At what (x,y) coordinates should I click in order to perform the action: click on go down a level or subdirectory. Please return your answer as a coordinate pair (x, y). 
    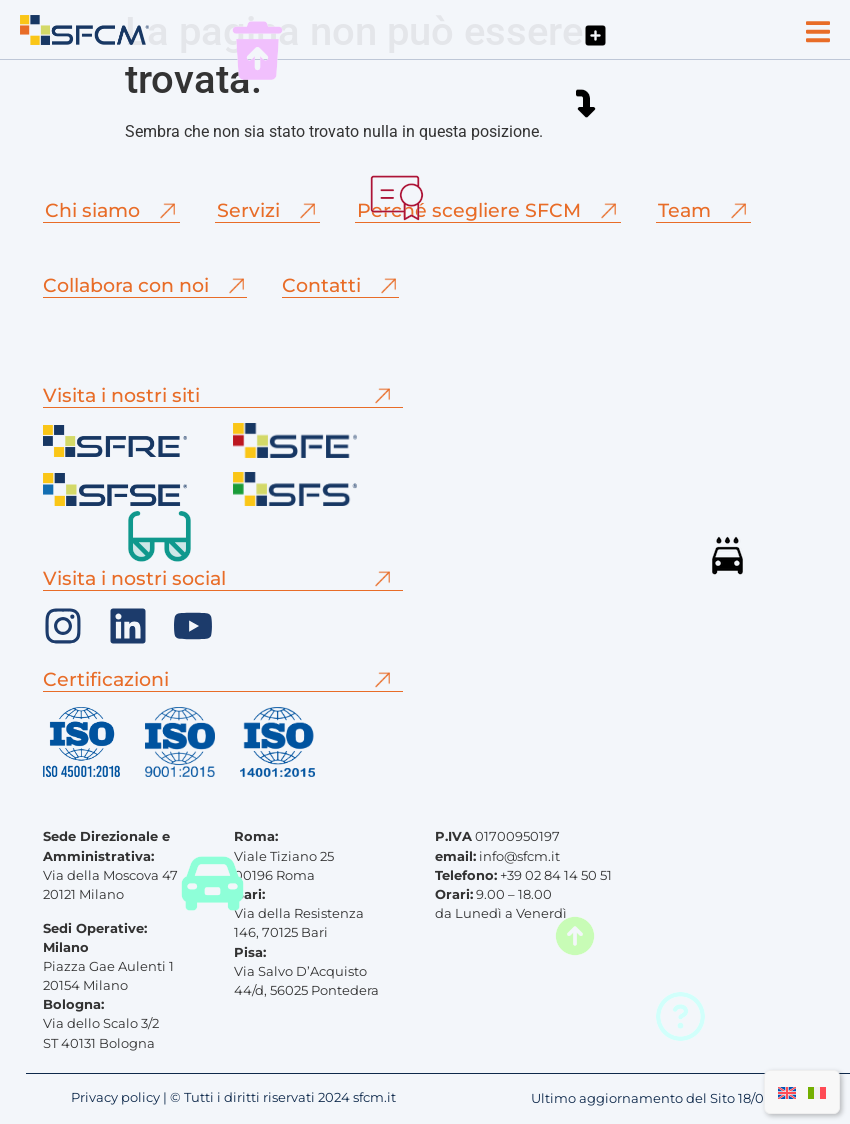
    Looking at the image, I should click on (586, 103).